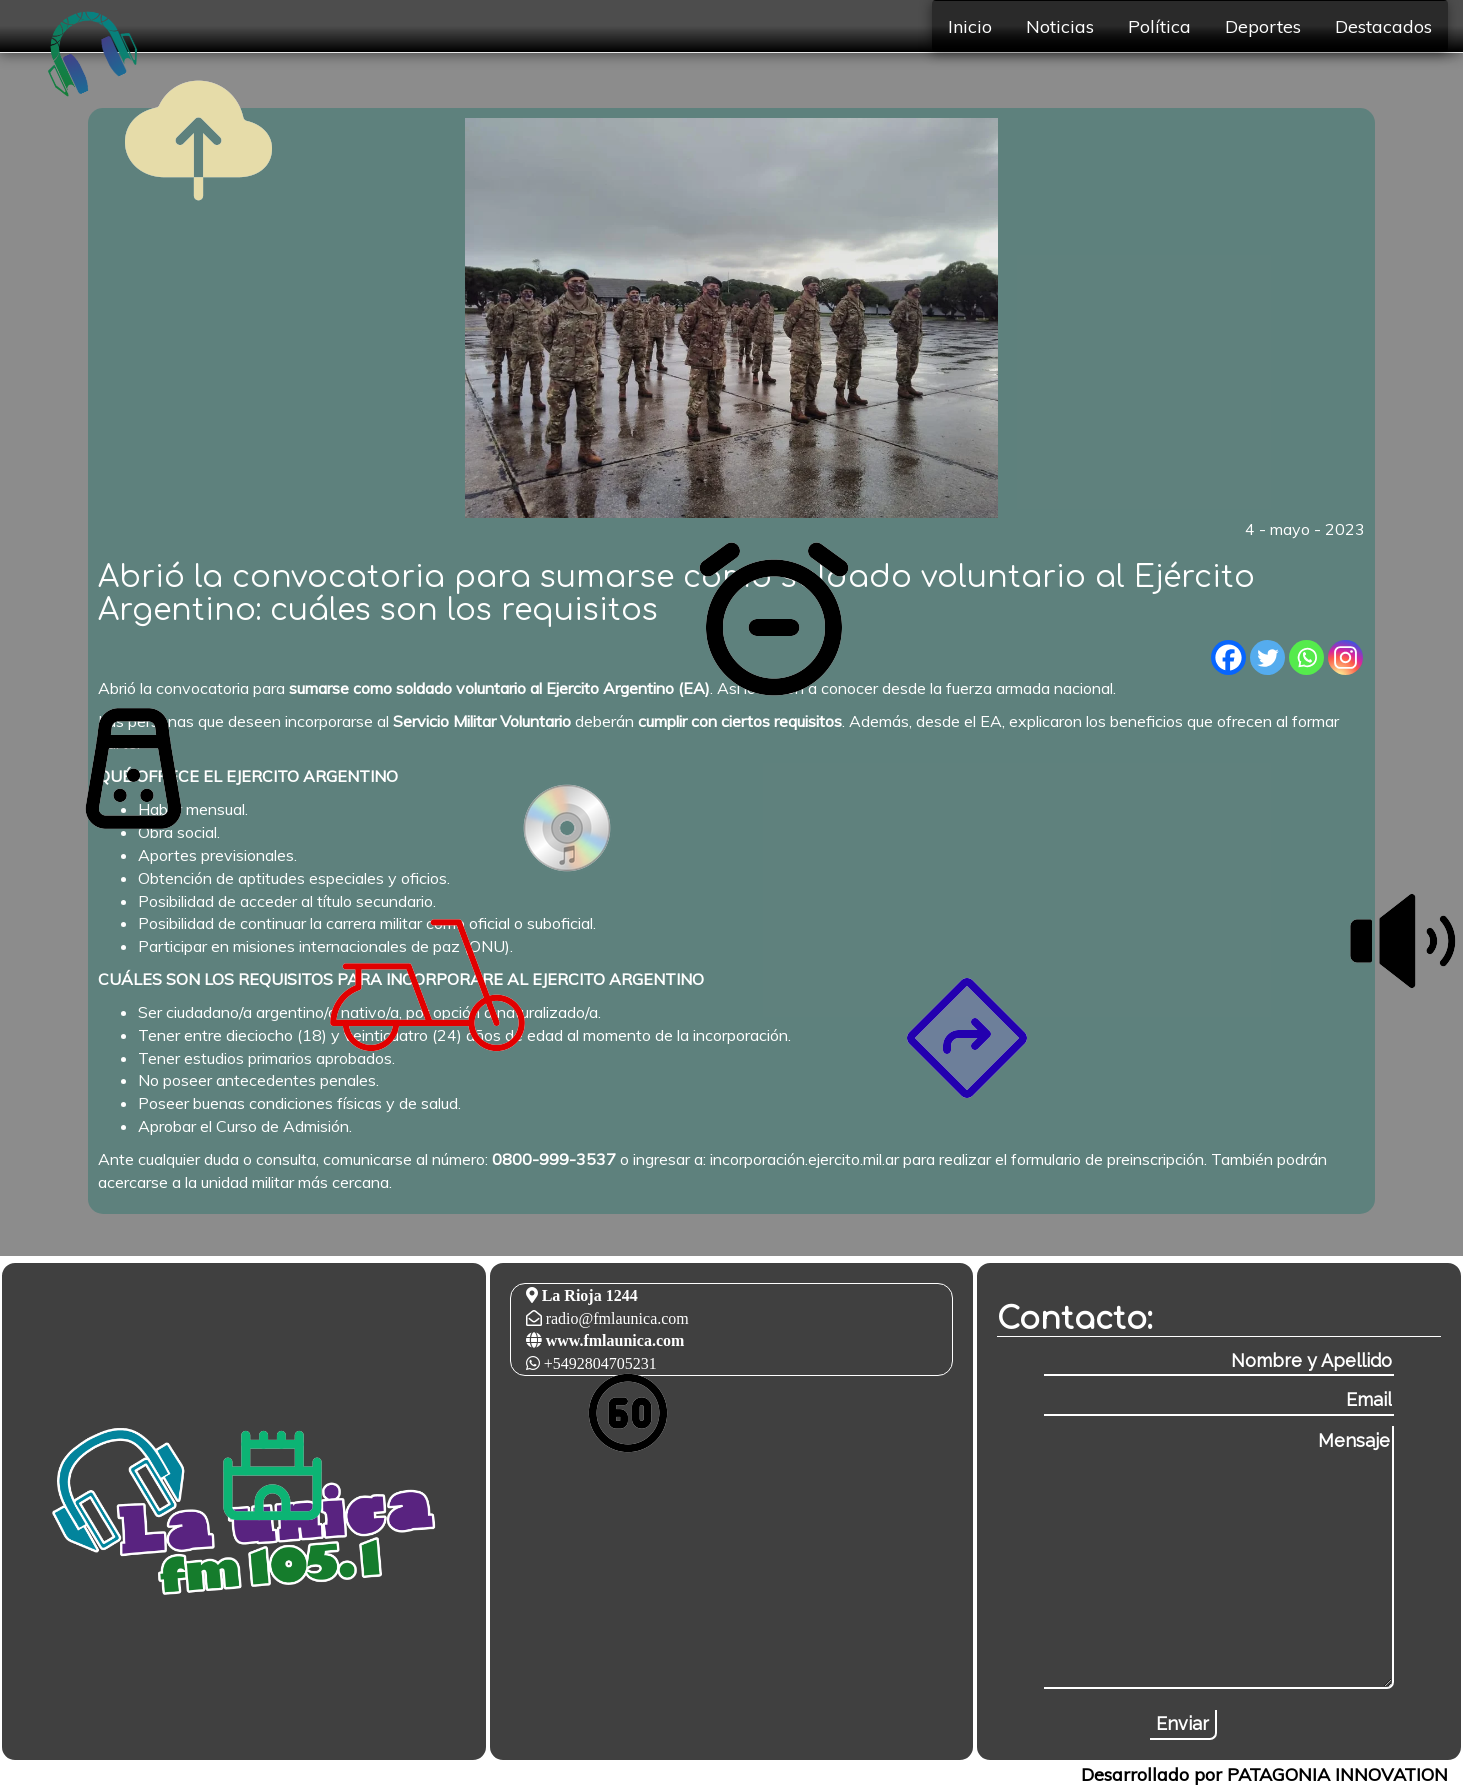 This screenshot has height=1787, width=1463. Describe the element at coordinates (427, 991) in the screenshot. I see `select moped or scooter delivery option` at that location.